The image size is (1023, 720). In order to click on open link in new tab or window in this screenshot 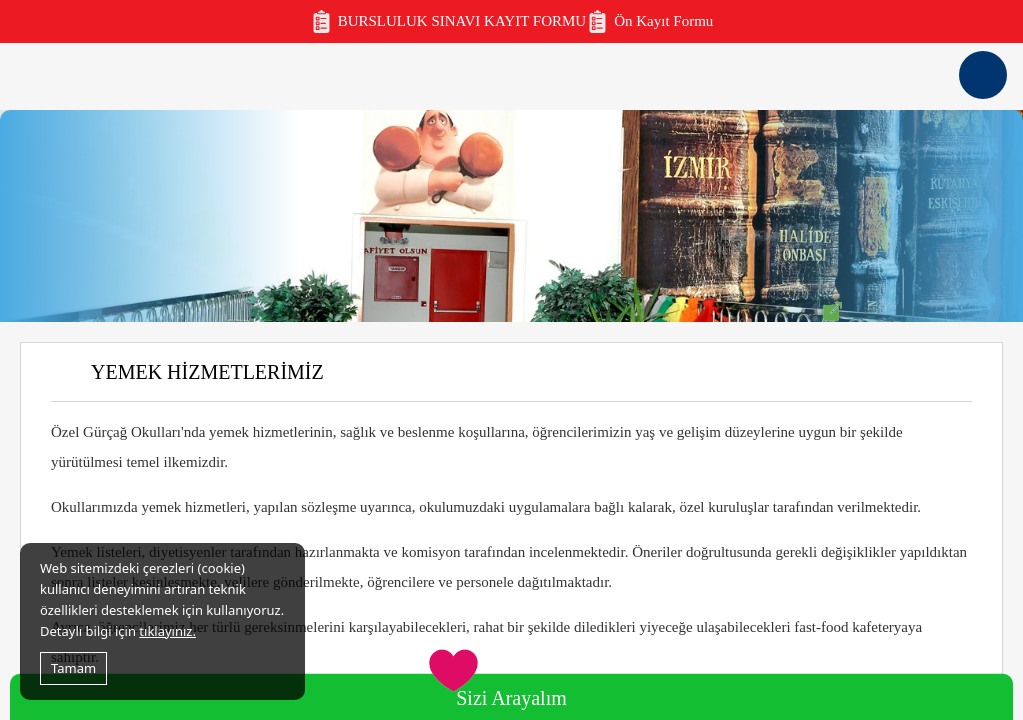, I will do `click(832, 311)`.